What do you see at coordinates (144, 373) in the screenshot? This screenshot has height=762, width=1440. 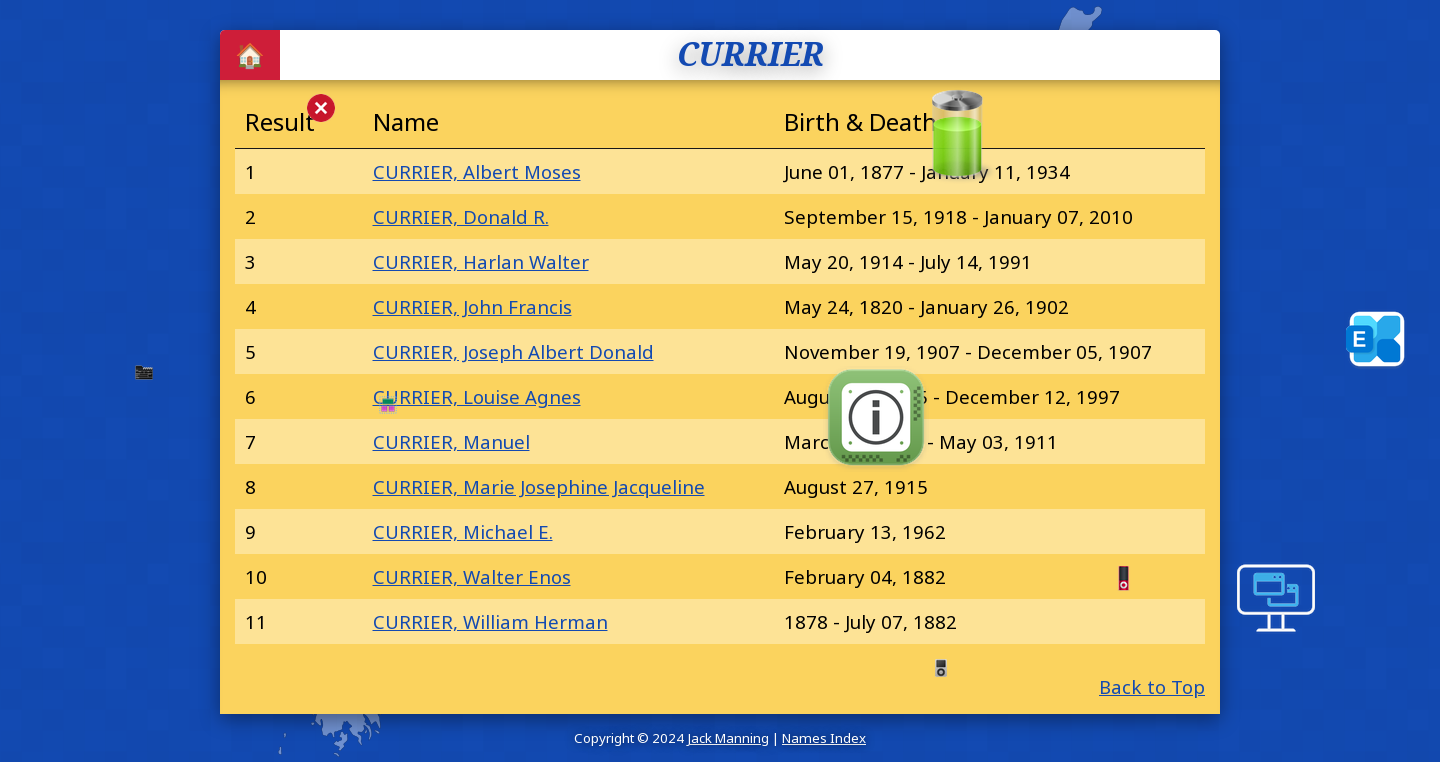 I see `open your movies folder` at bounding box center [144, 373].